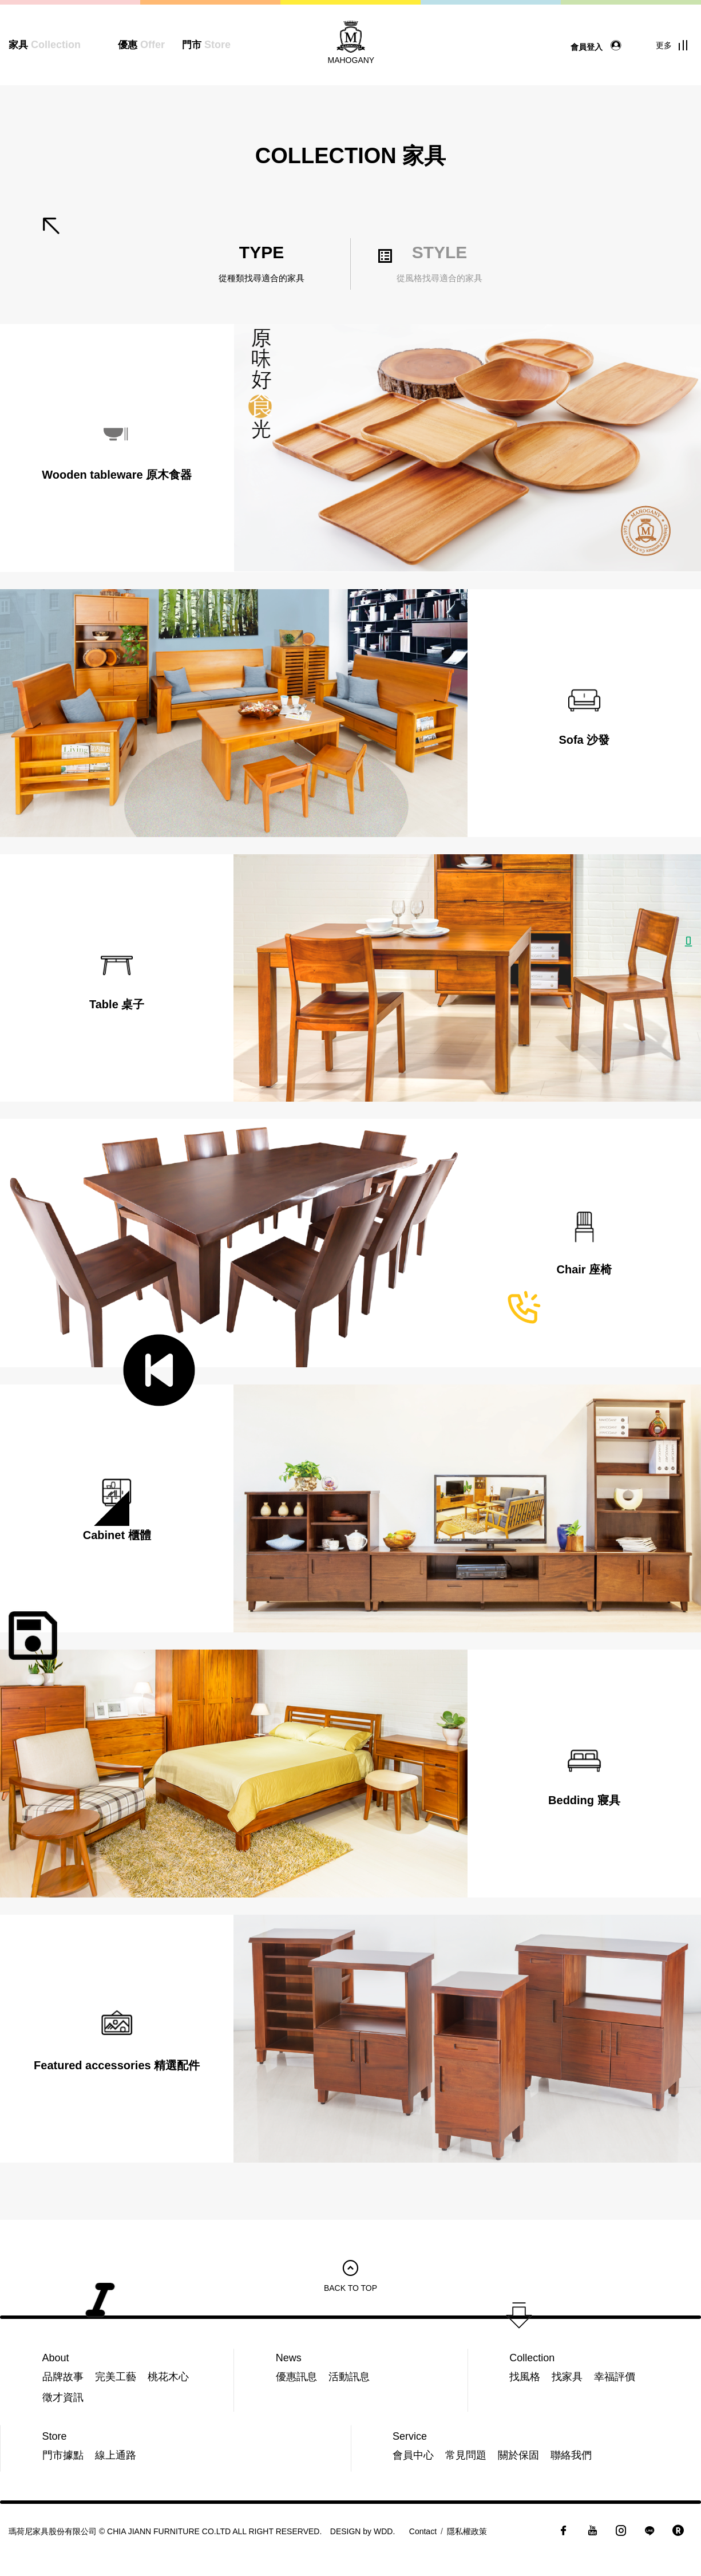 The width and height of the screenshot is (701, 2576). I want to click on incoming call notification, so click(523, 1308).